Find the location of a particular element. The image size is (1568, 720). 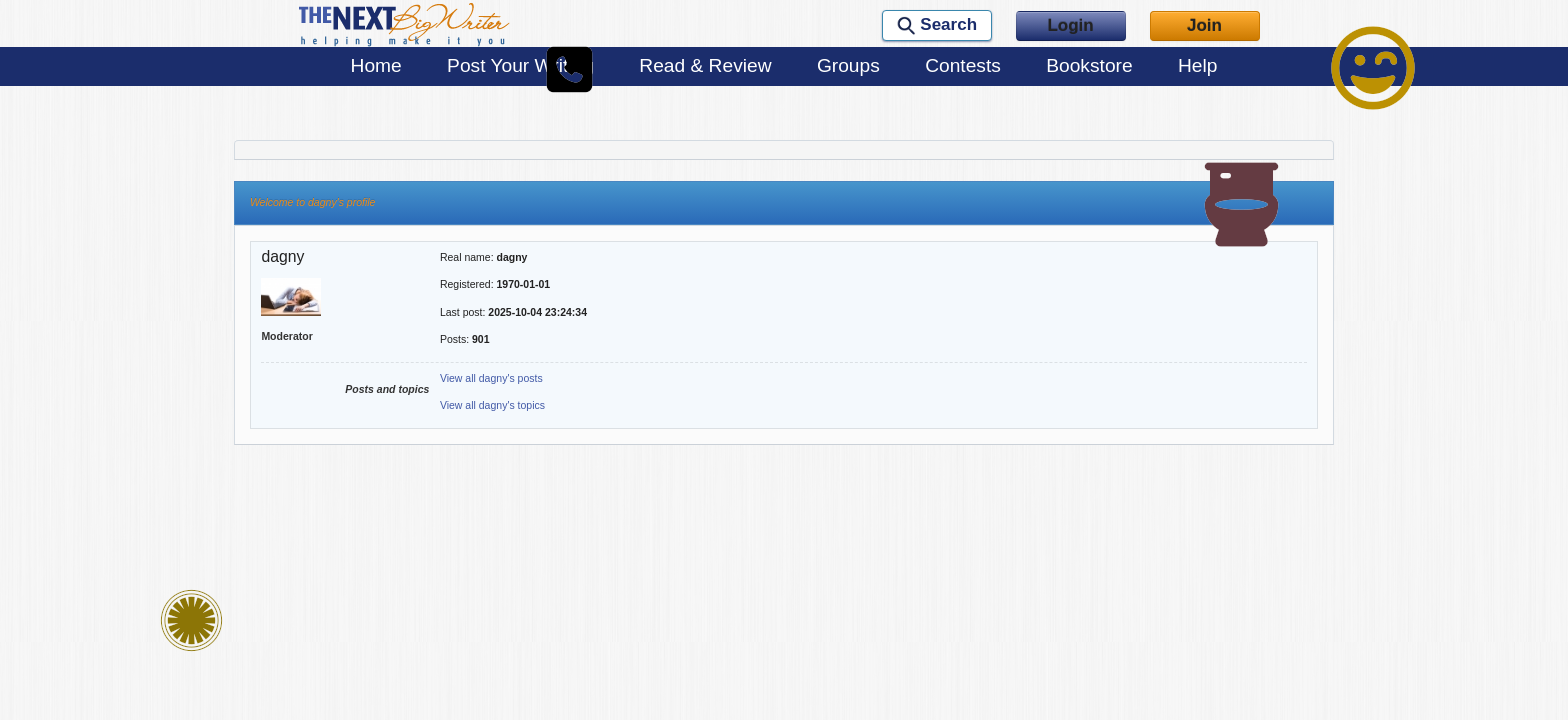

first order logo from star wars franchise is located at coordinates (191, 620).